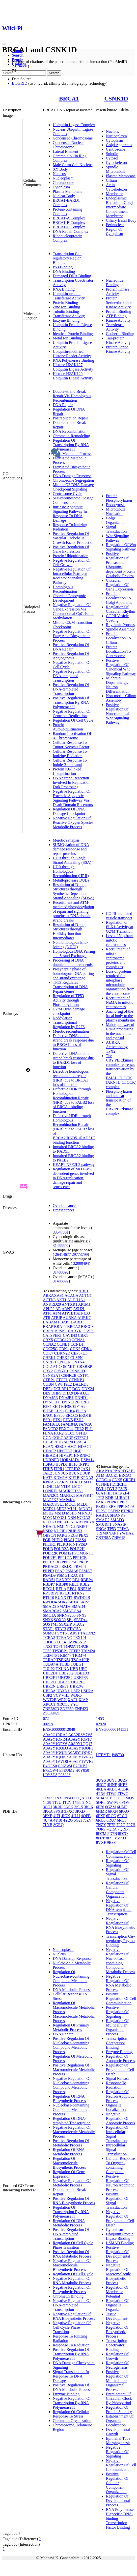  What do you see at coordinates (56, 453) in the screenshot?
I see `open chat or messaging` at bounding box center [56, 453].